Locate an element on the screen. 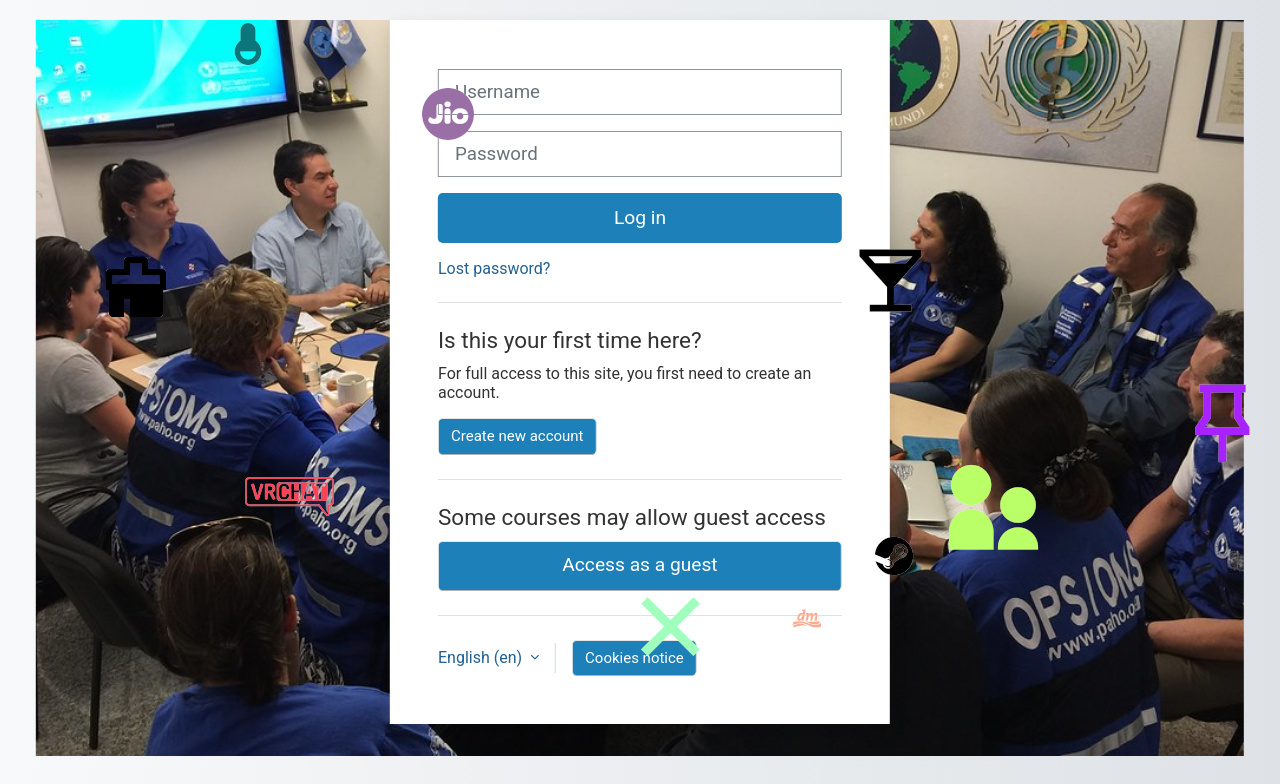  view cocktail or drink menu is located at coordinates (890, 280).